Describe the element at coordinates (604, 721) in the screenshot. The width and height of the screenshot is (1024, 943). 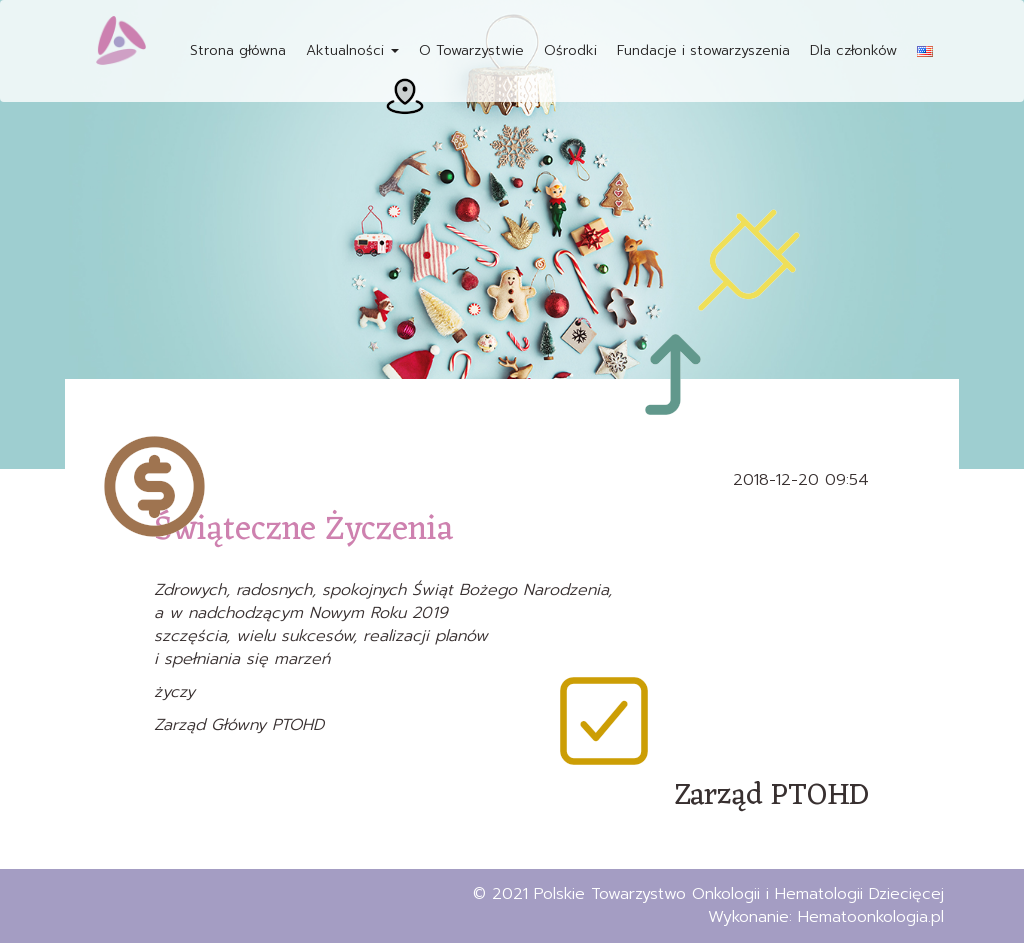
I see `select or confirm an option` at that location.